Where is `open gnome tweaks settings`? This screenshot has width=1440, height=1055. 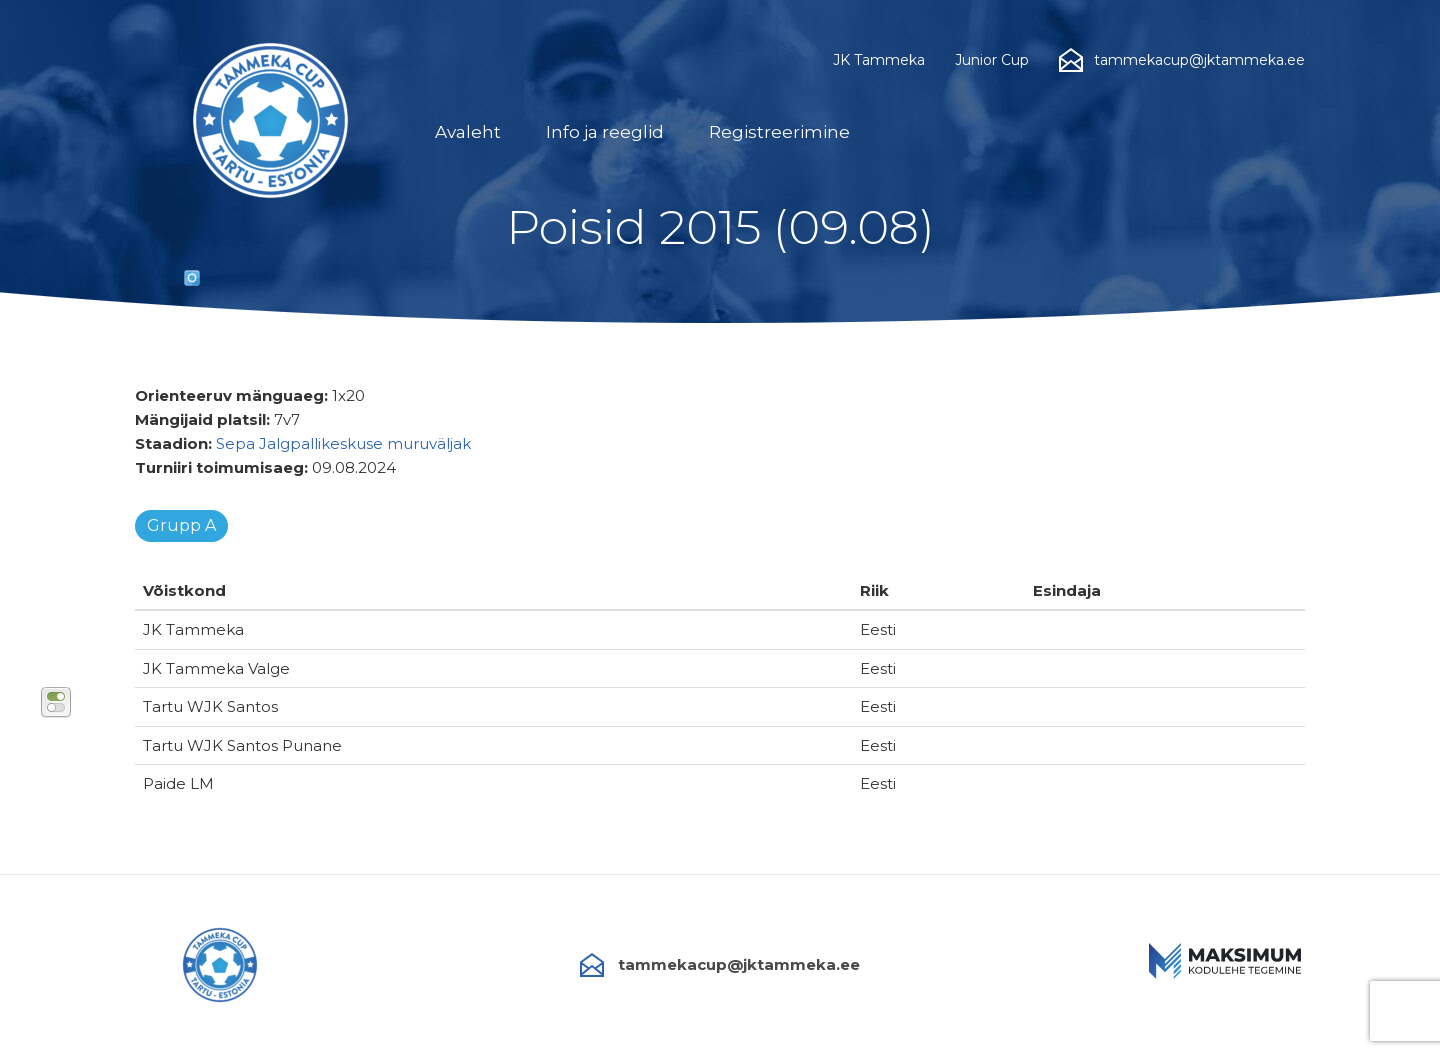
open gnome tweaks settings is located at coordinates (56, 702).